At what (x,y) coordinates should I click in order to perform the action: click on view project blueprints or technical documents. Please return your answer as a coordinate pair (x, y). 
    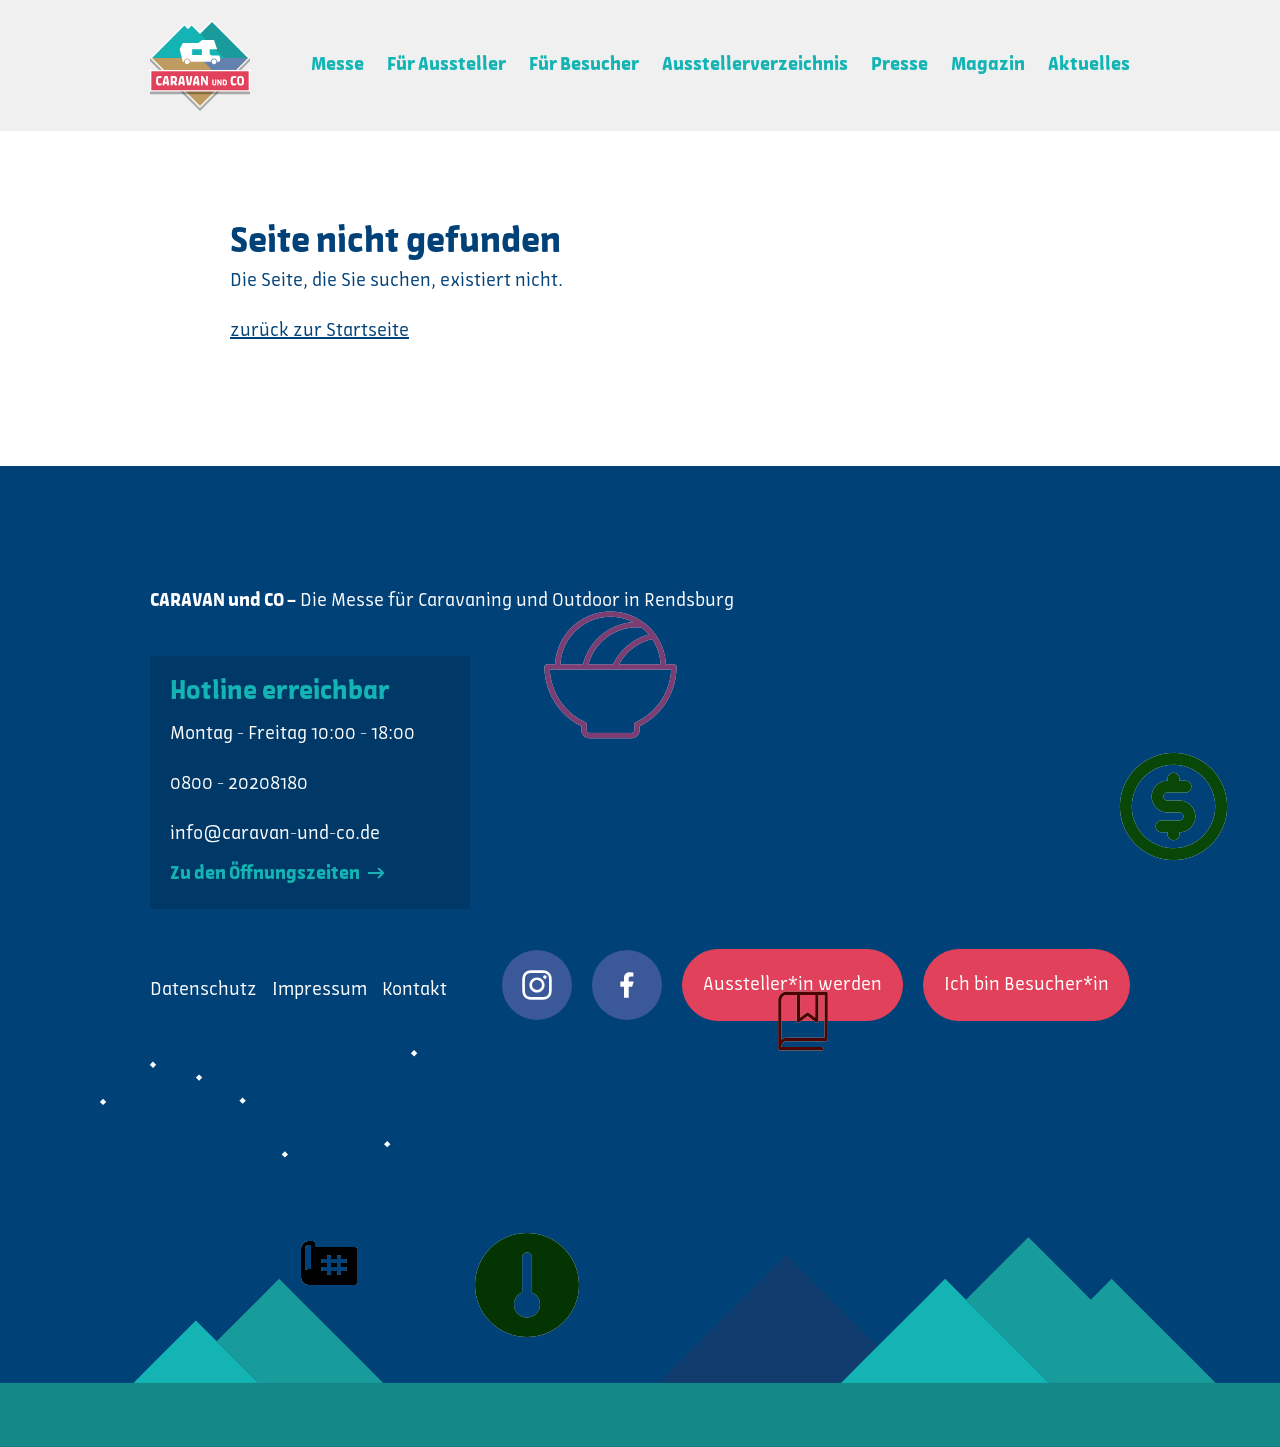
    Looking at the image, I should click on (329, 1265).